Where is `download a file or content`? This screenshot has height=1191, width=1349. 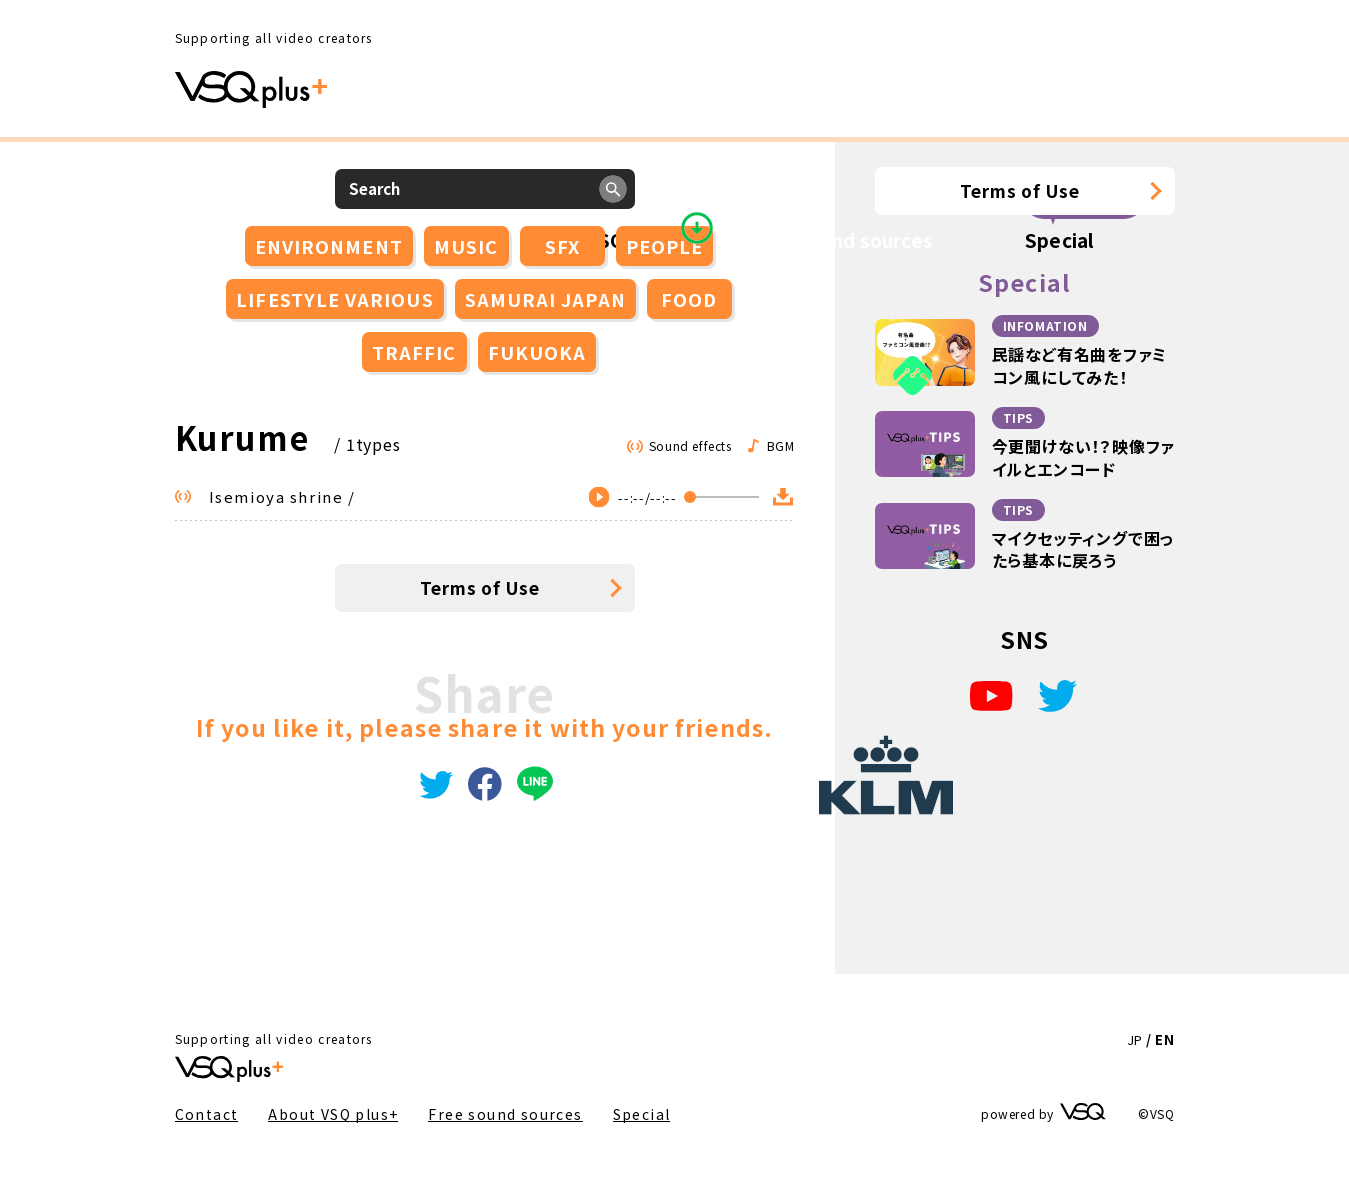
download a file or content is located at coordinates (697, 228).